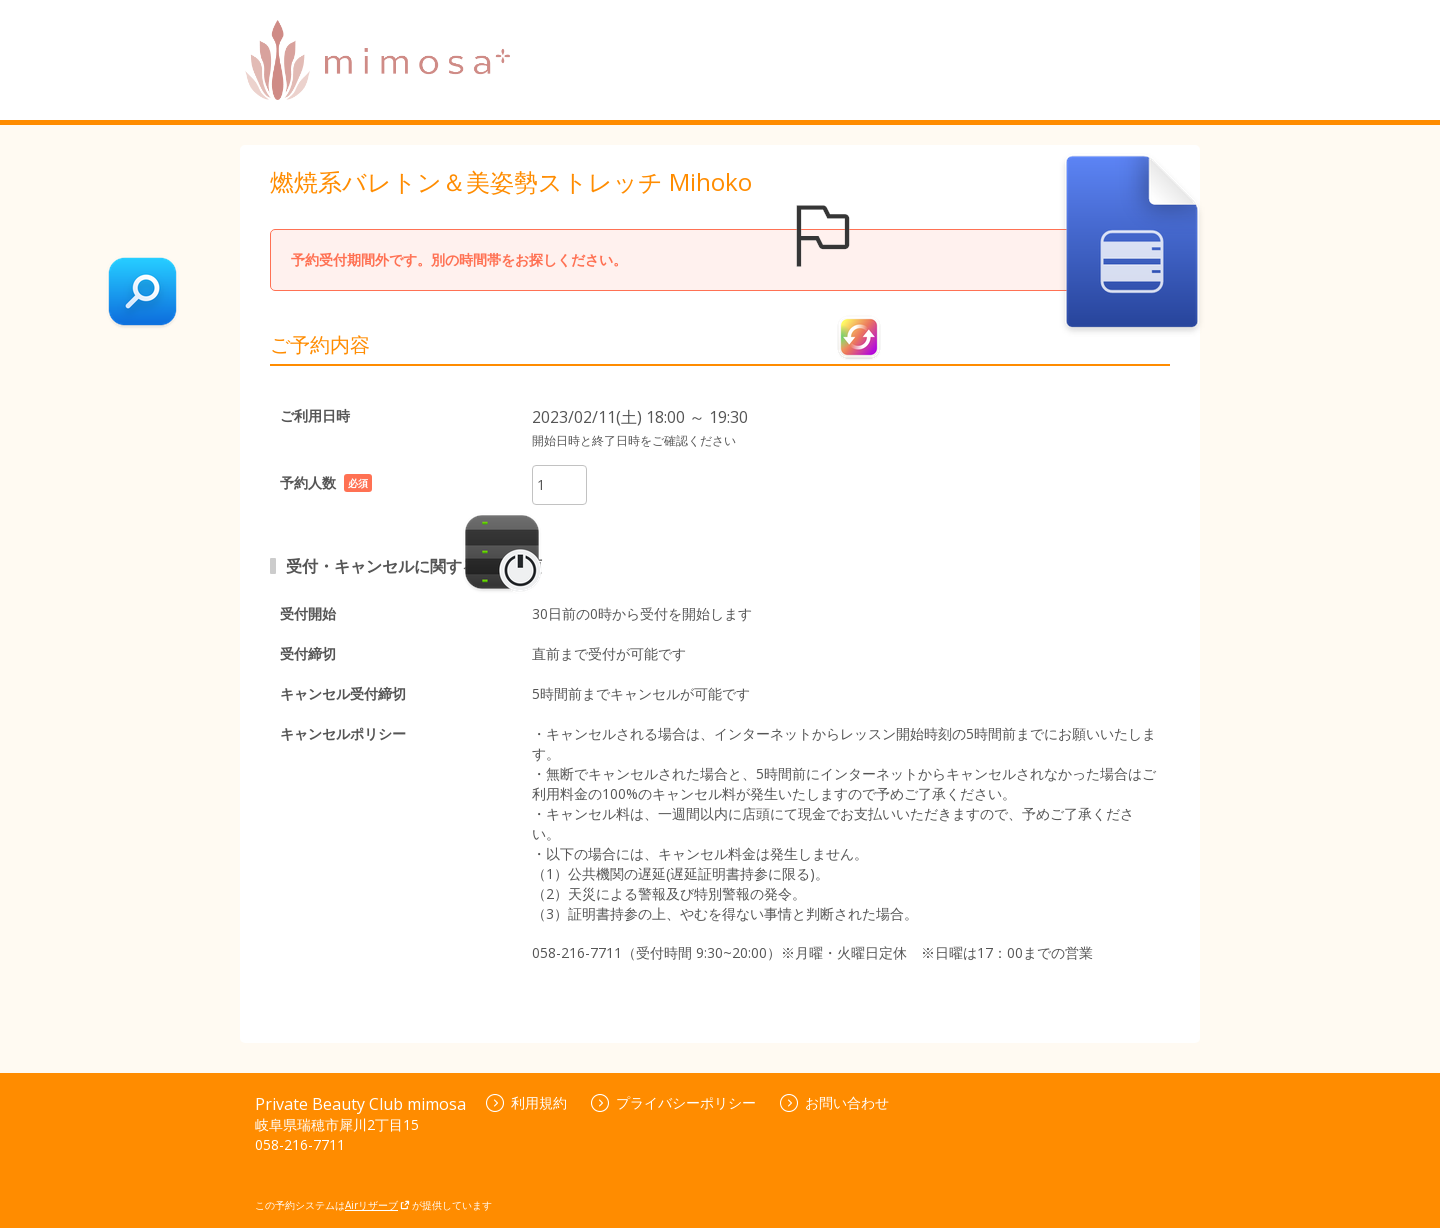 The height and width of the screenshot is (1228, 1440). What do you see at coordinates (859, 337) in the screenshot?
I see `open switcheroo image converter app` at bounding box center [859, 337].